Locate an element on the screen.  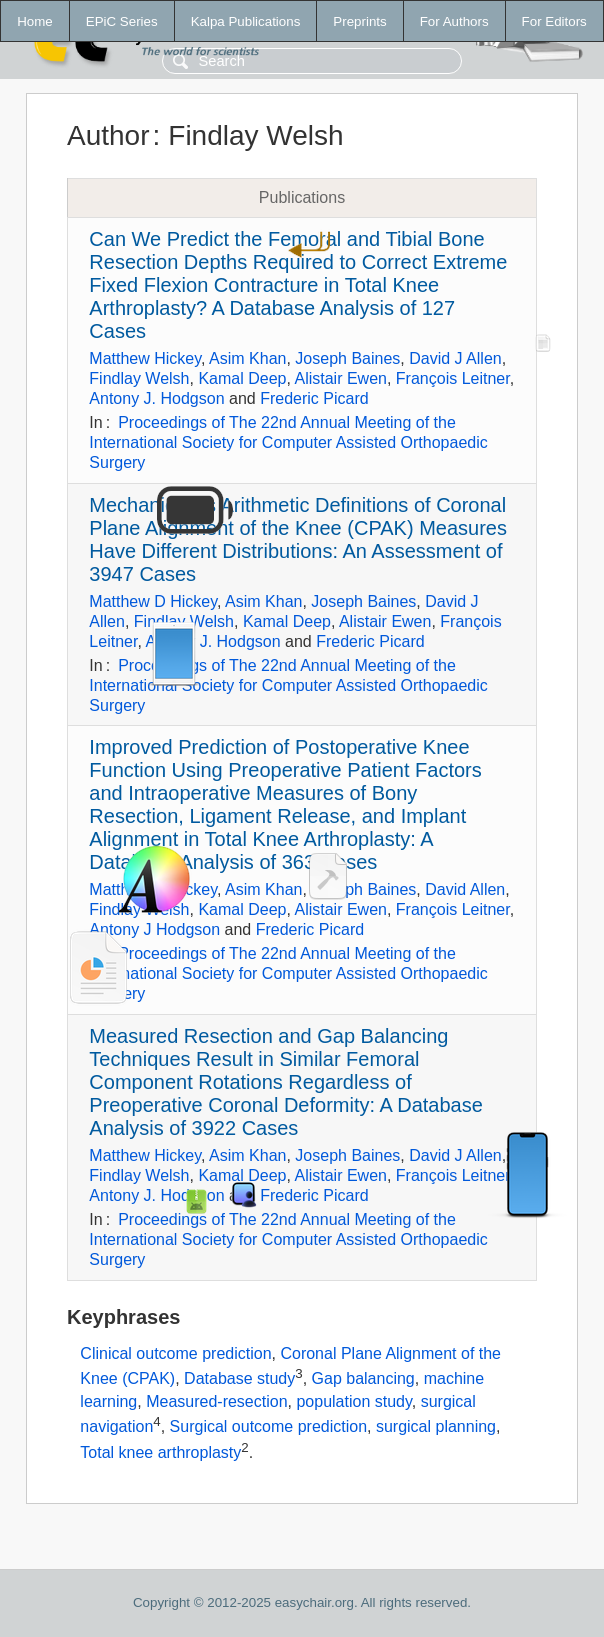
iPad mini device connected via cellular is located at coordinates (174, 648).